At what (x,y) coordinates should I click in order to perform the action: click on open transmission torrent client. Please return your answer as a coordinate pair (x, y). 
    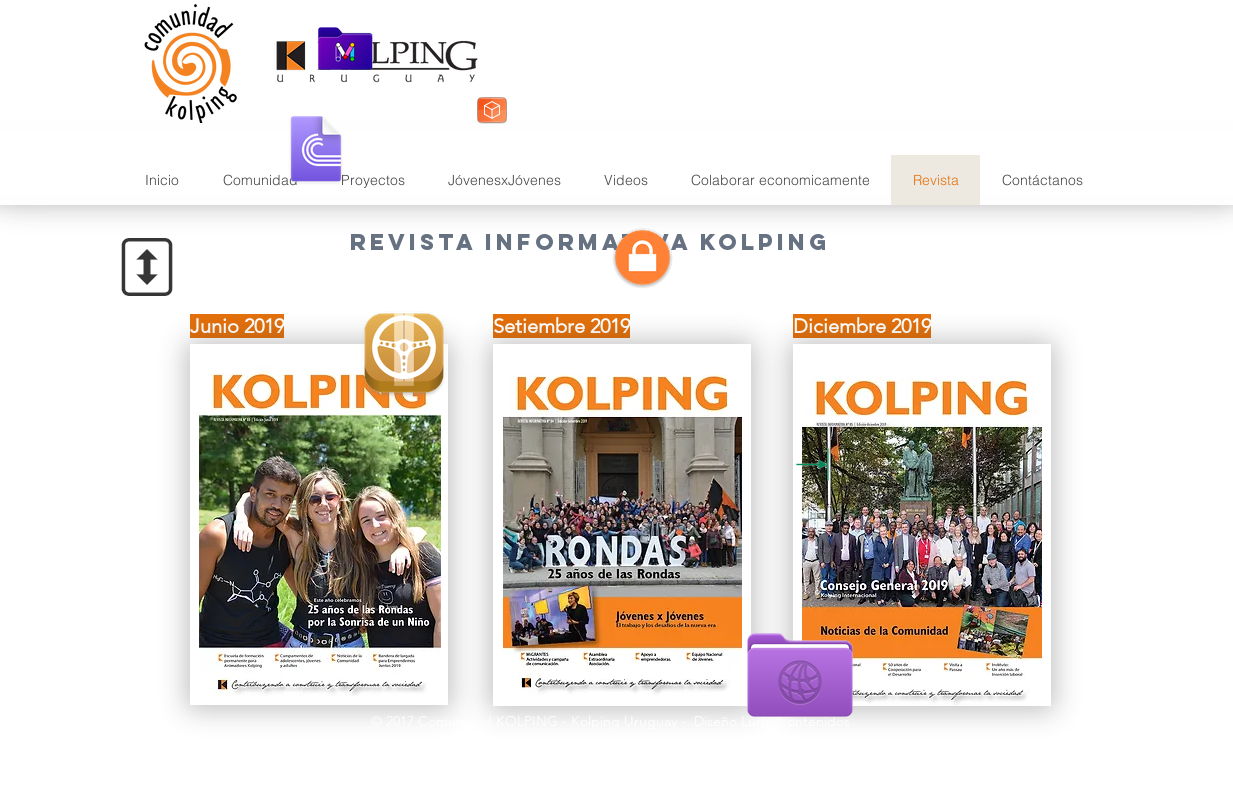
    Looking at the image, I should click on (147, 267).